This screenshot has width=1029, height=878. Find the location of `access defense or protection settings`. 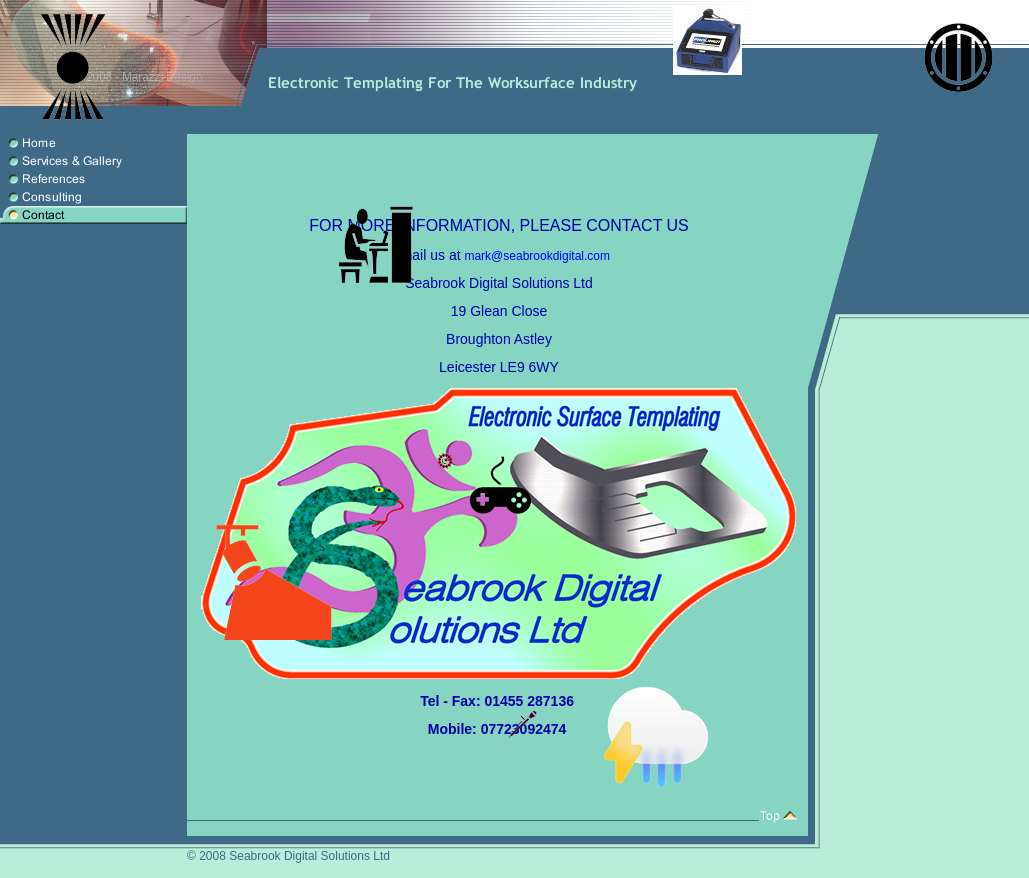

access defense or protection settings is located at coordinates (958, 57).